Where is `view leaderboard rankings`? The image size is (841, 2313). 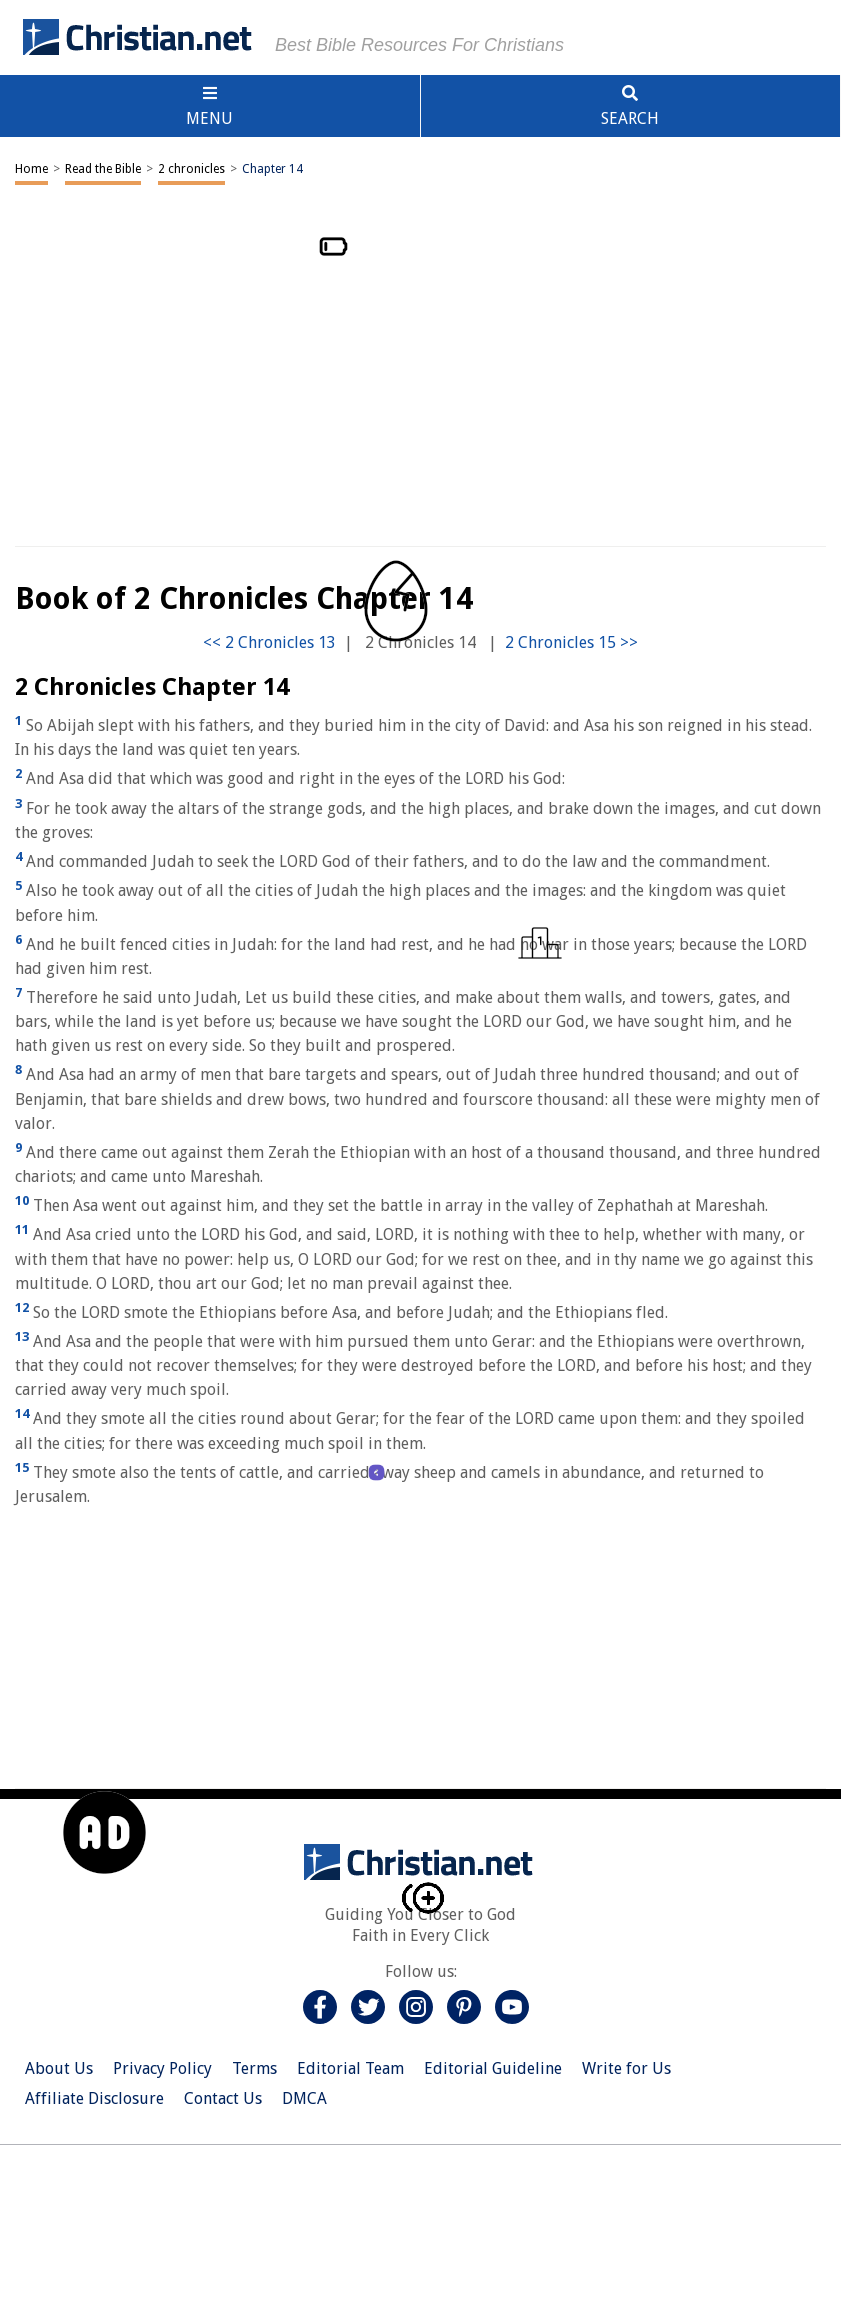
view leaderboard rankings is located at coordinates (540, 943).